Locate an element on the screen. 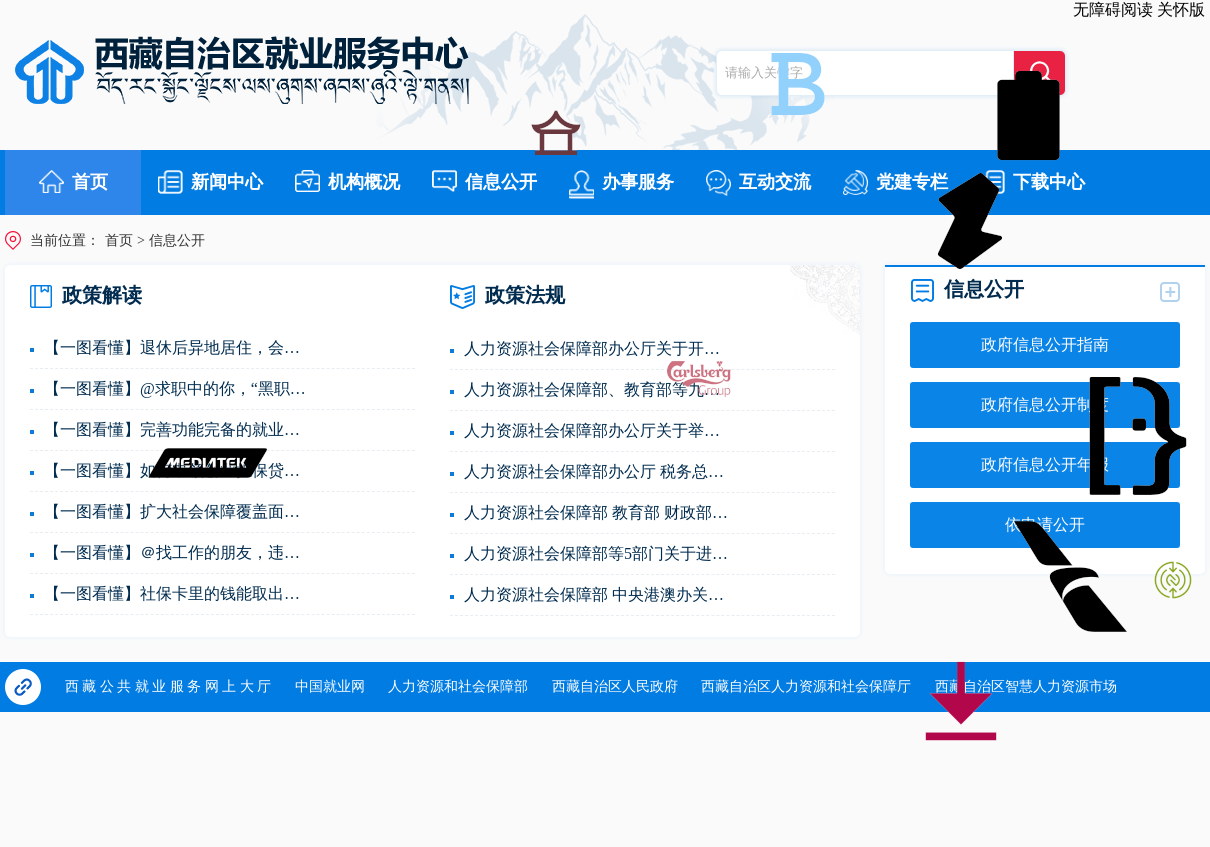 This screenshot has height=847, width=1210. braintree payment gateway integration is located at coordinates (798, 84).